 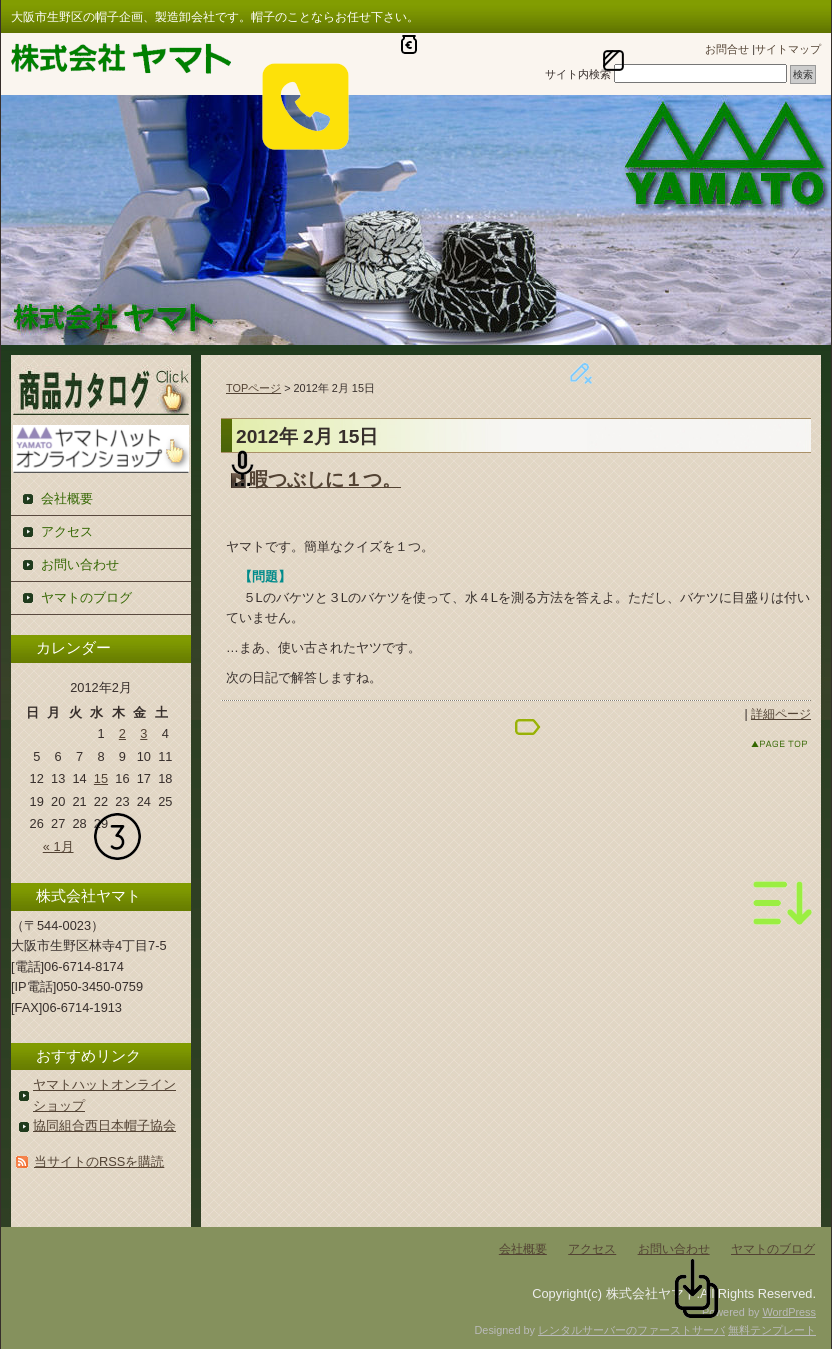 I want to click on download multiple files, so click(x=696, y=1288).